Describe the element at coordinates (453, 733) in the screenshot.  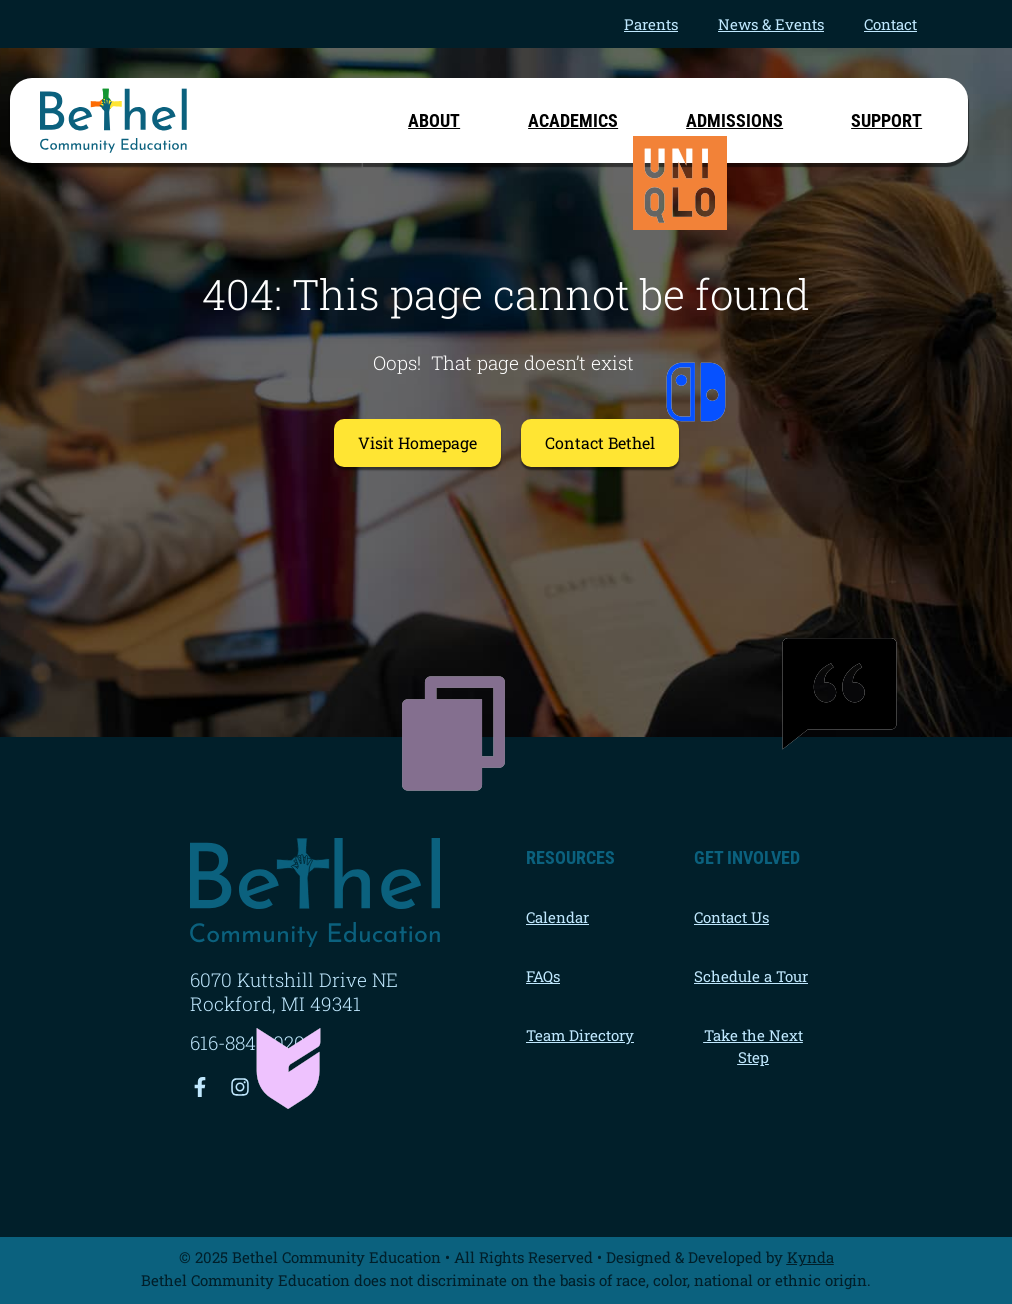
I see `copy file to clipboard` at that location.